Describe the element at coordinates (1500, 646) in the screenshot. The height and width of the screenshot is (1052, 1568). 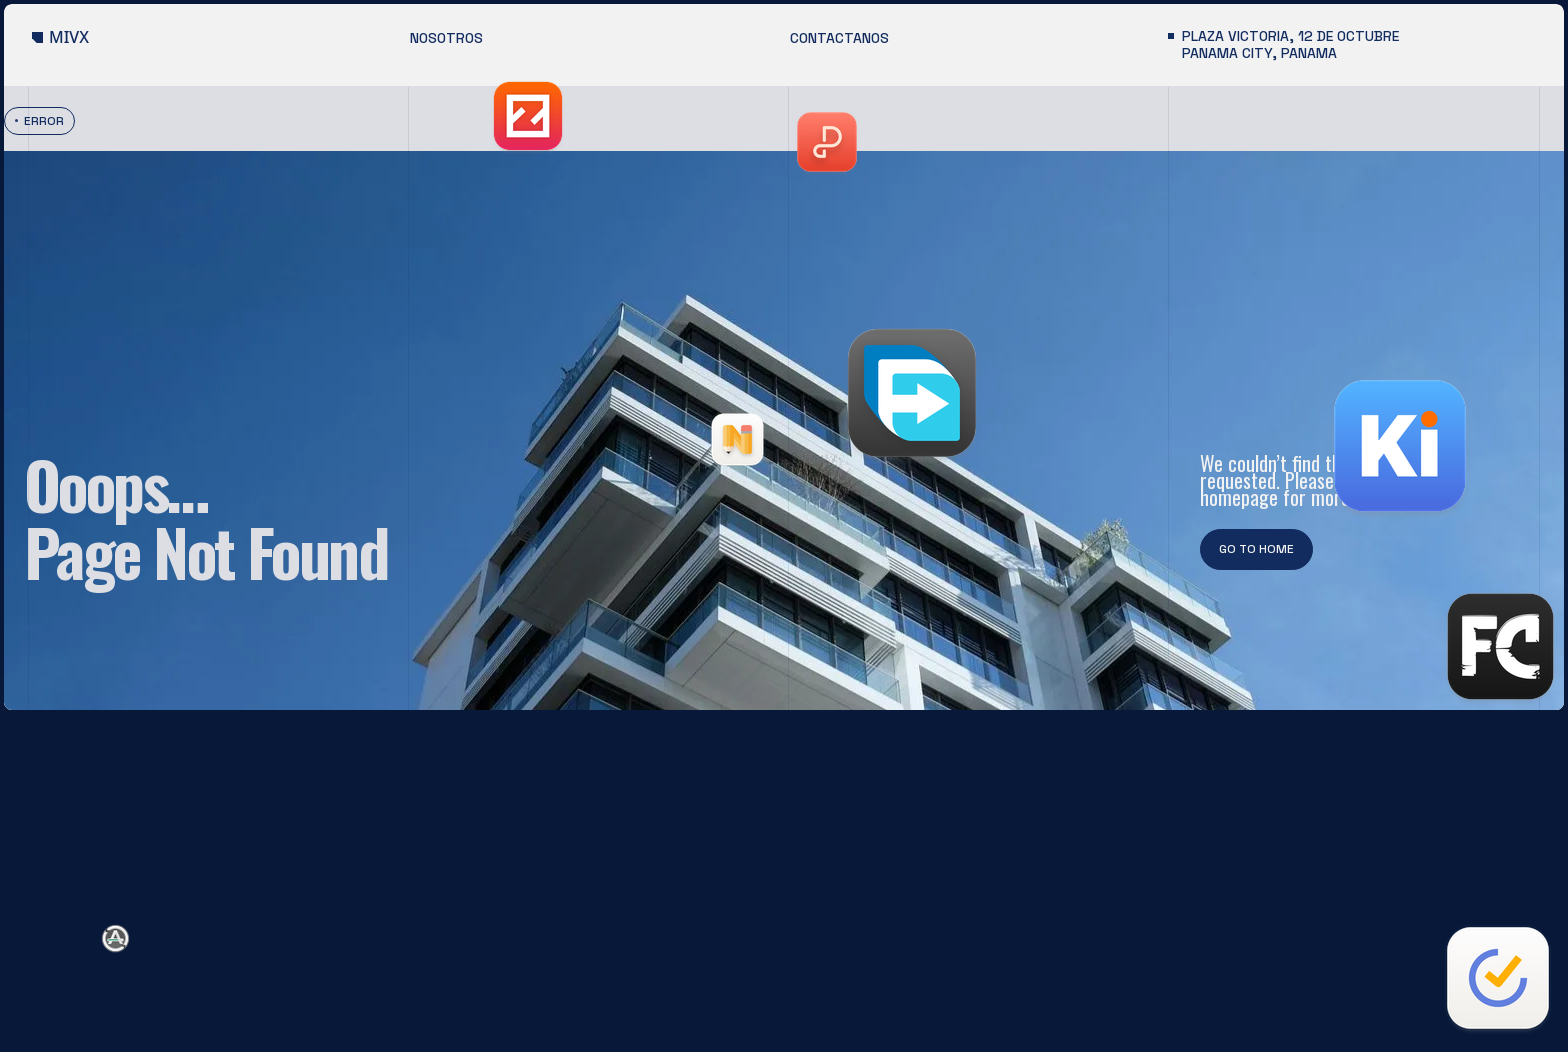
I see `launch Far Cry game` at that location.